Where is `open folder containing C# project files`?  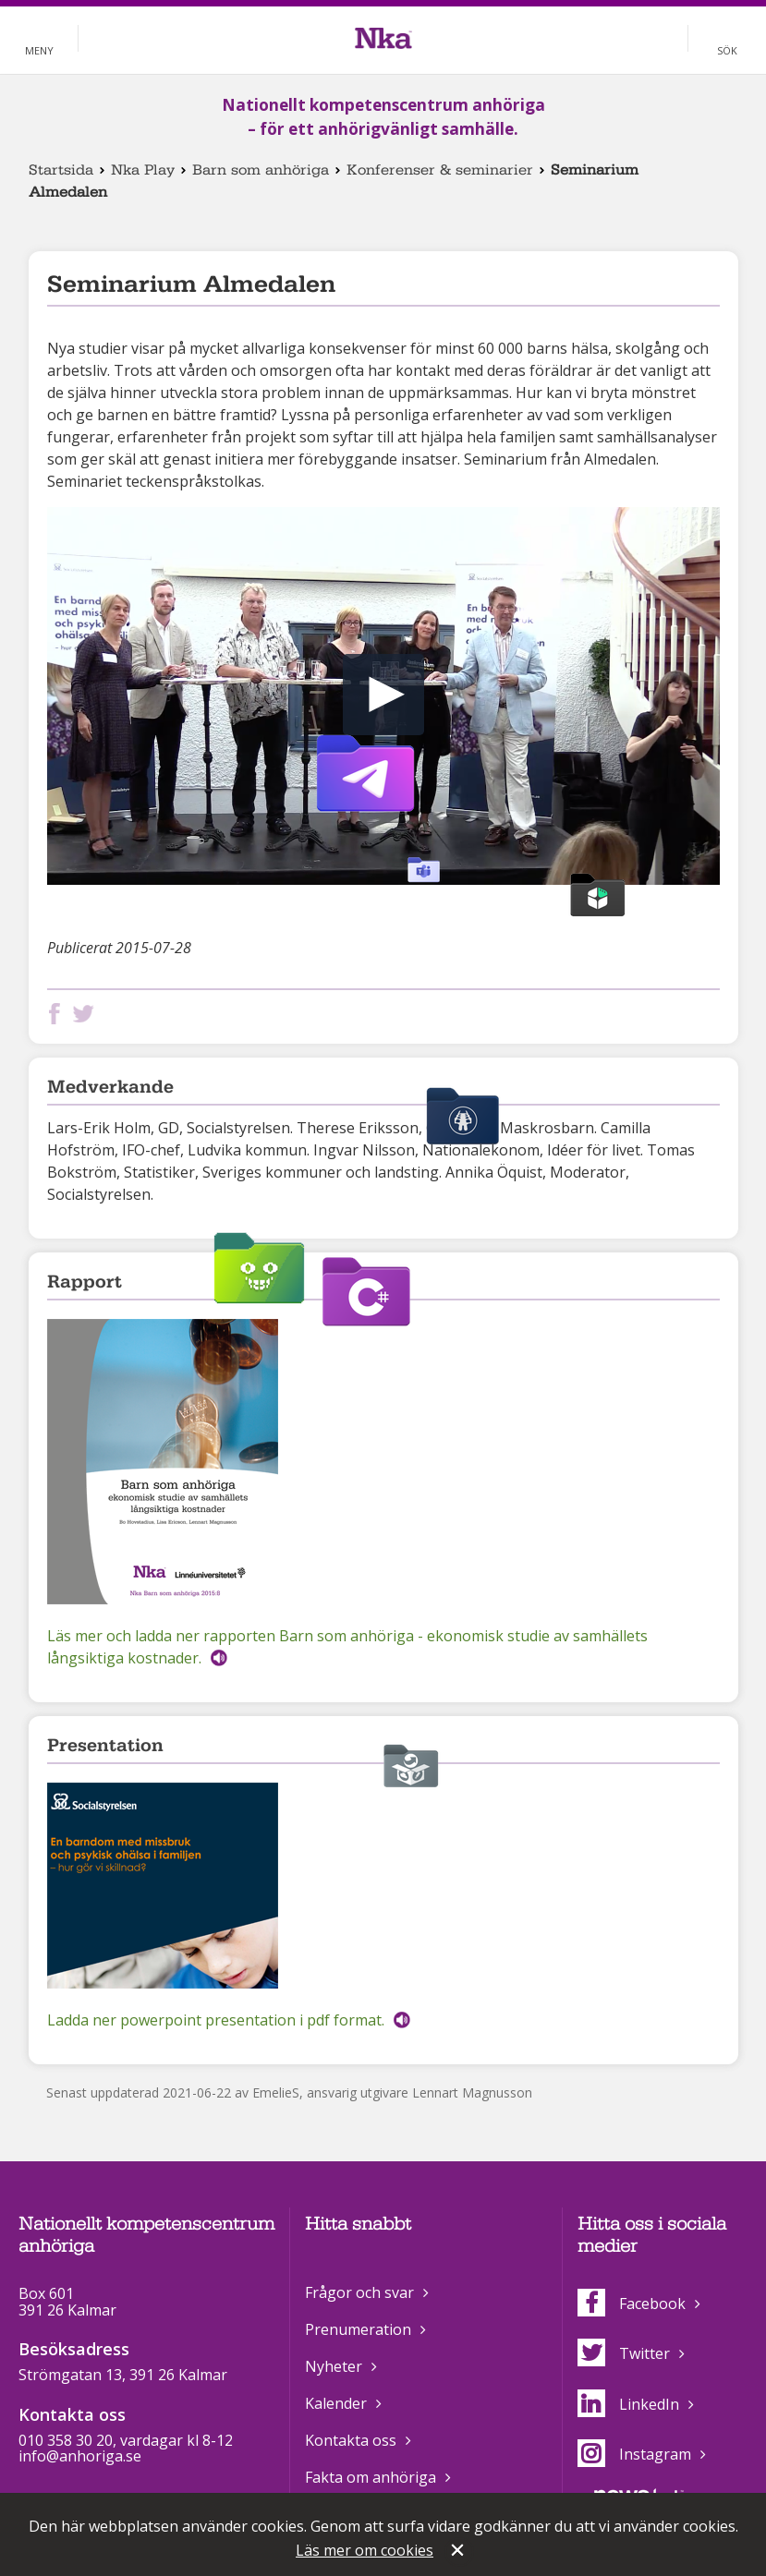
open folder containing C# project files is located at coordinates (366, 1294).